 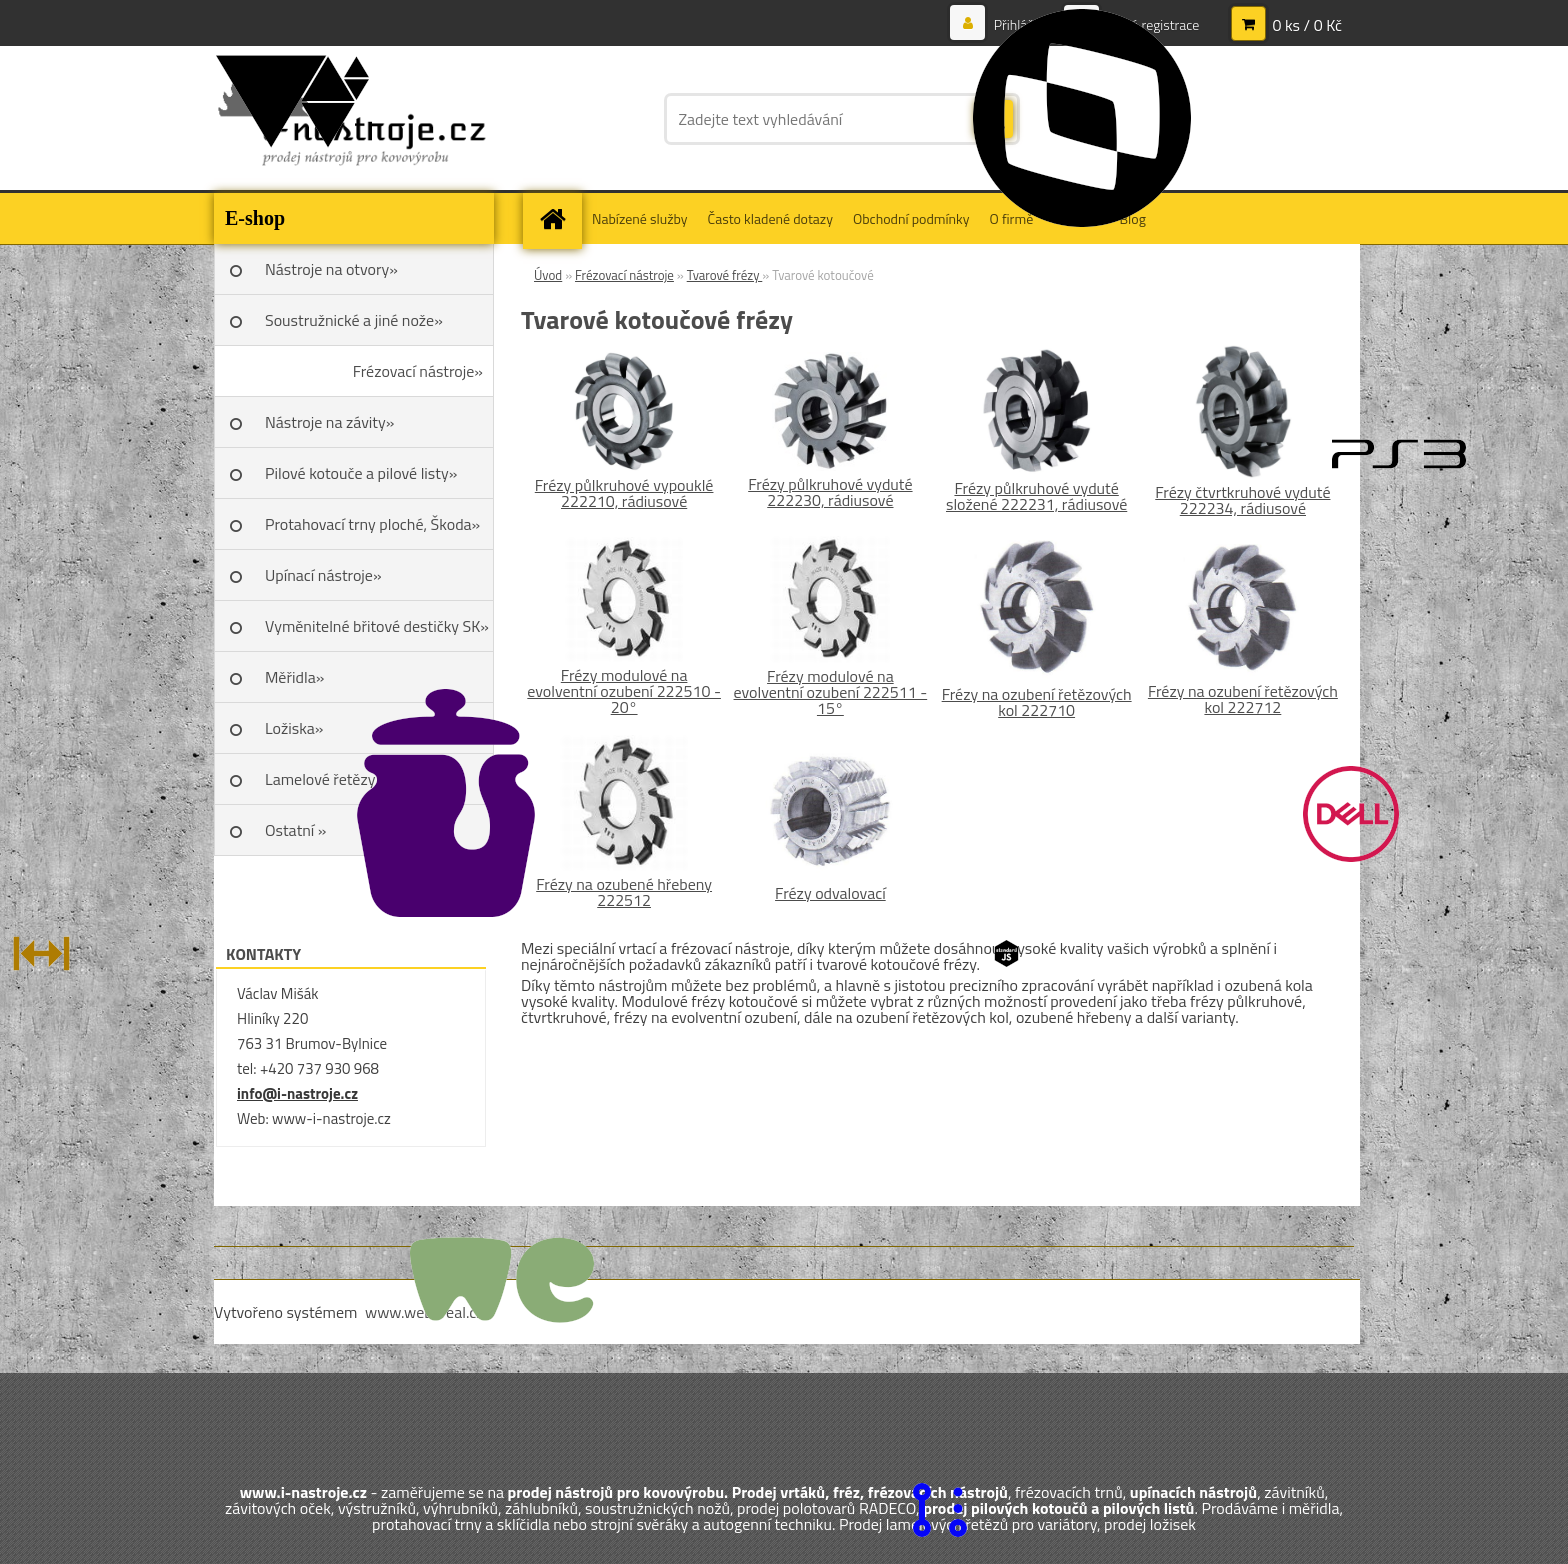 I want to click on indicates a draft pull request in git, so click(x=940, y=1510).